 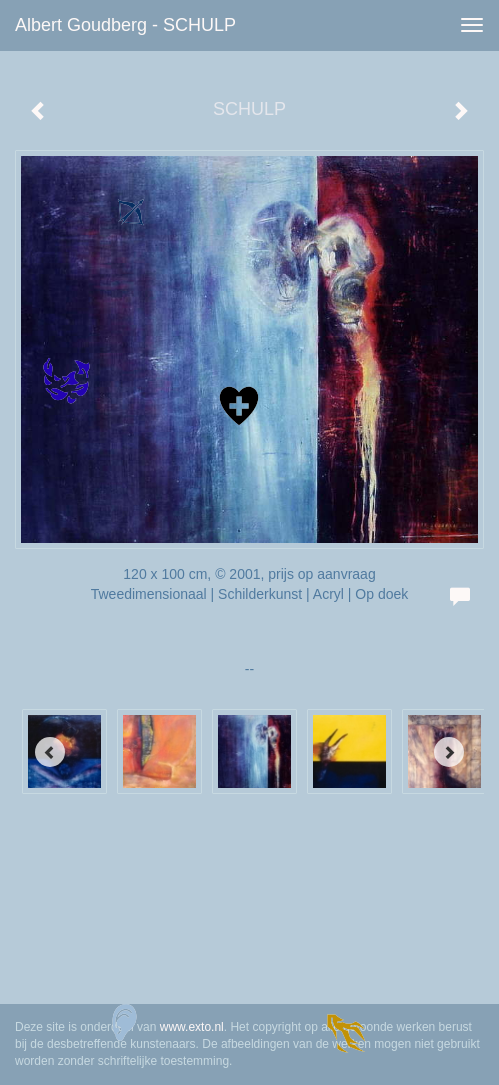 I want to click on a plant root or organic growth element, so click(x=346, y=1033).